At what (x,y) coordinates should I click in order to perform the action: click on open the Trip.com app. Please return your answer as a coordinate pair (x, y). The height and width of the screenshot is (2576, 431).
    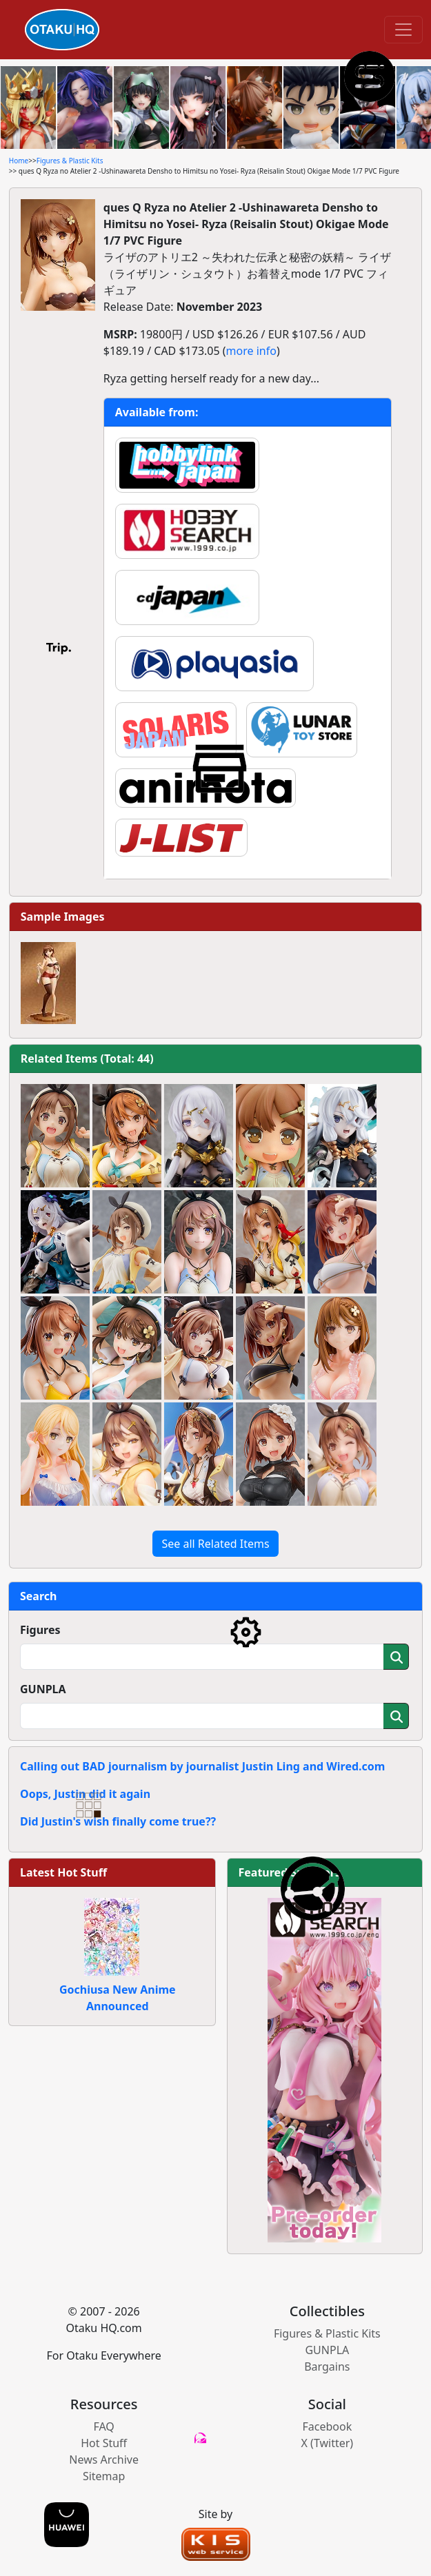
    Looking at the image, I should click on (59, 648).